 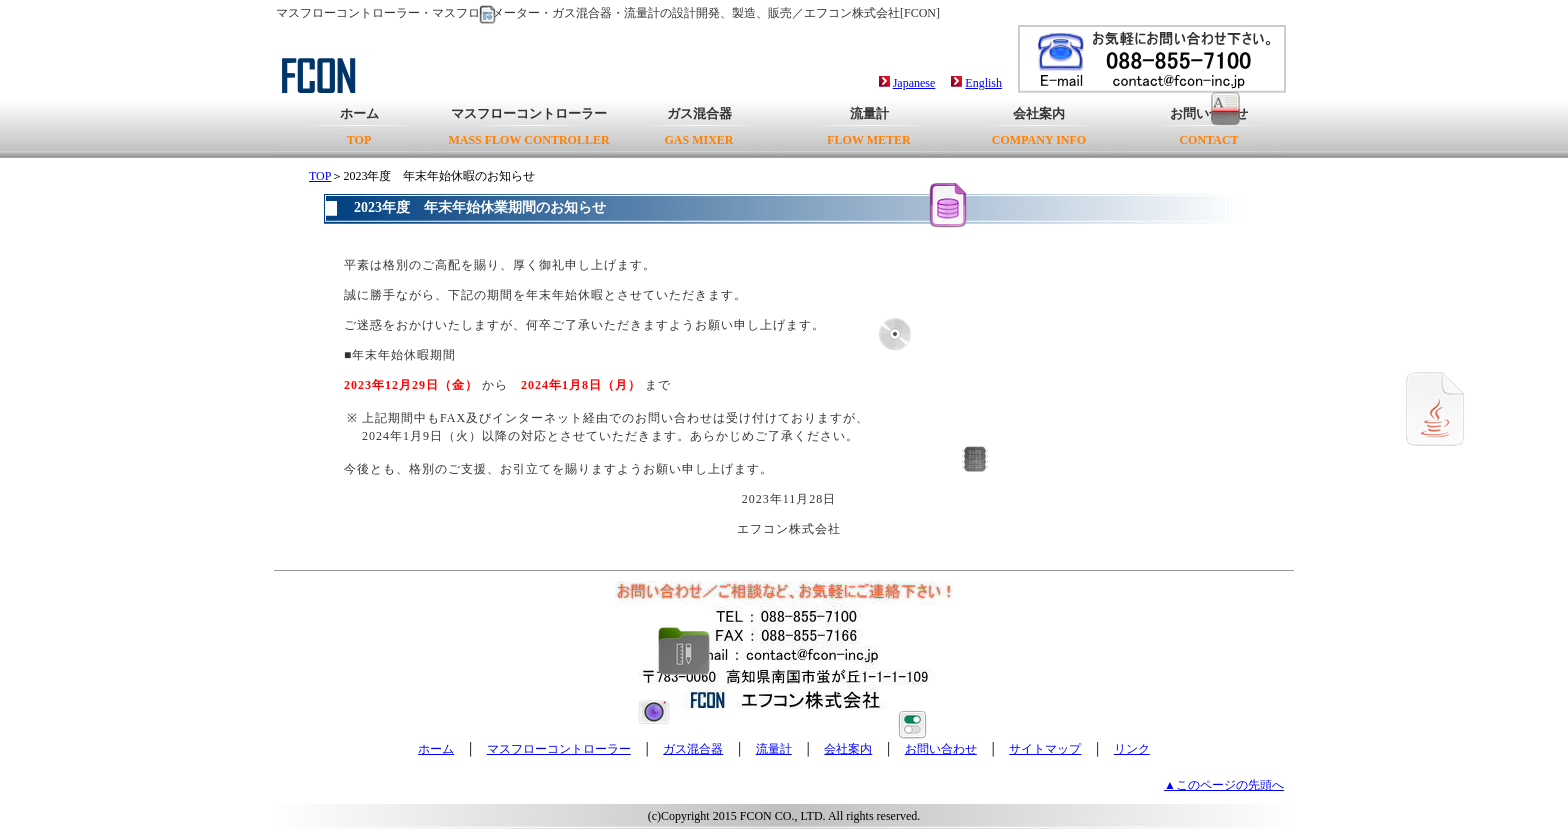 I want to click on open a database template file, so click(x=948, y=205).